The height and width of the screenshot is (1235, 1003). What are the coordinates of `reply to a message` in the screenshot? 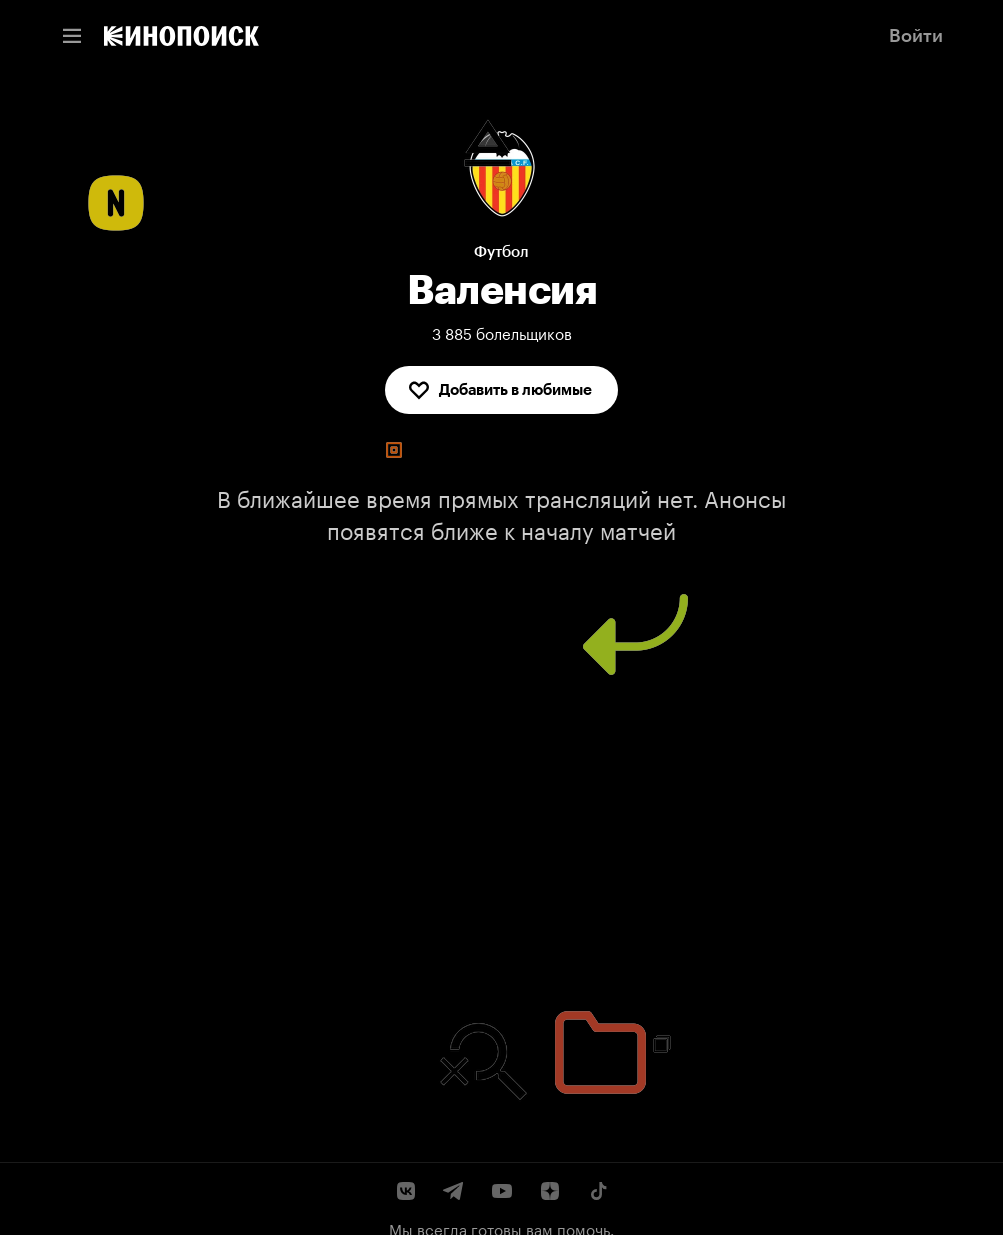 It's located at (635, 634).